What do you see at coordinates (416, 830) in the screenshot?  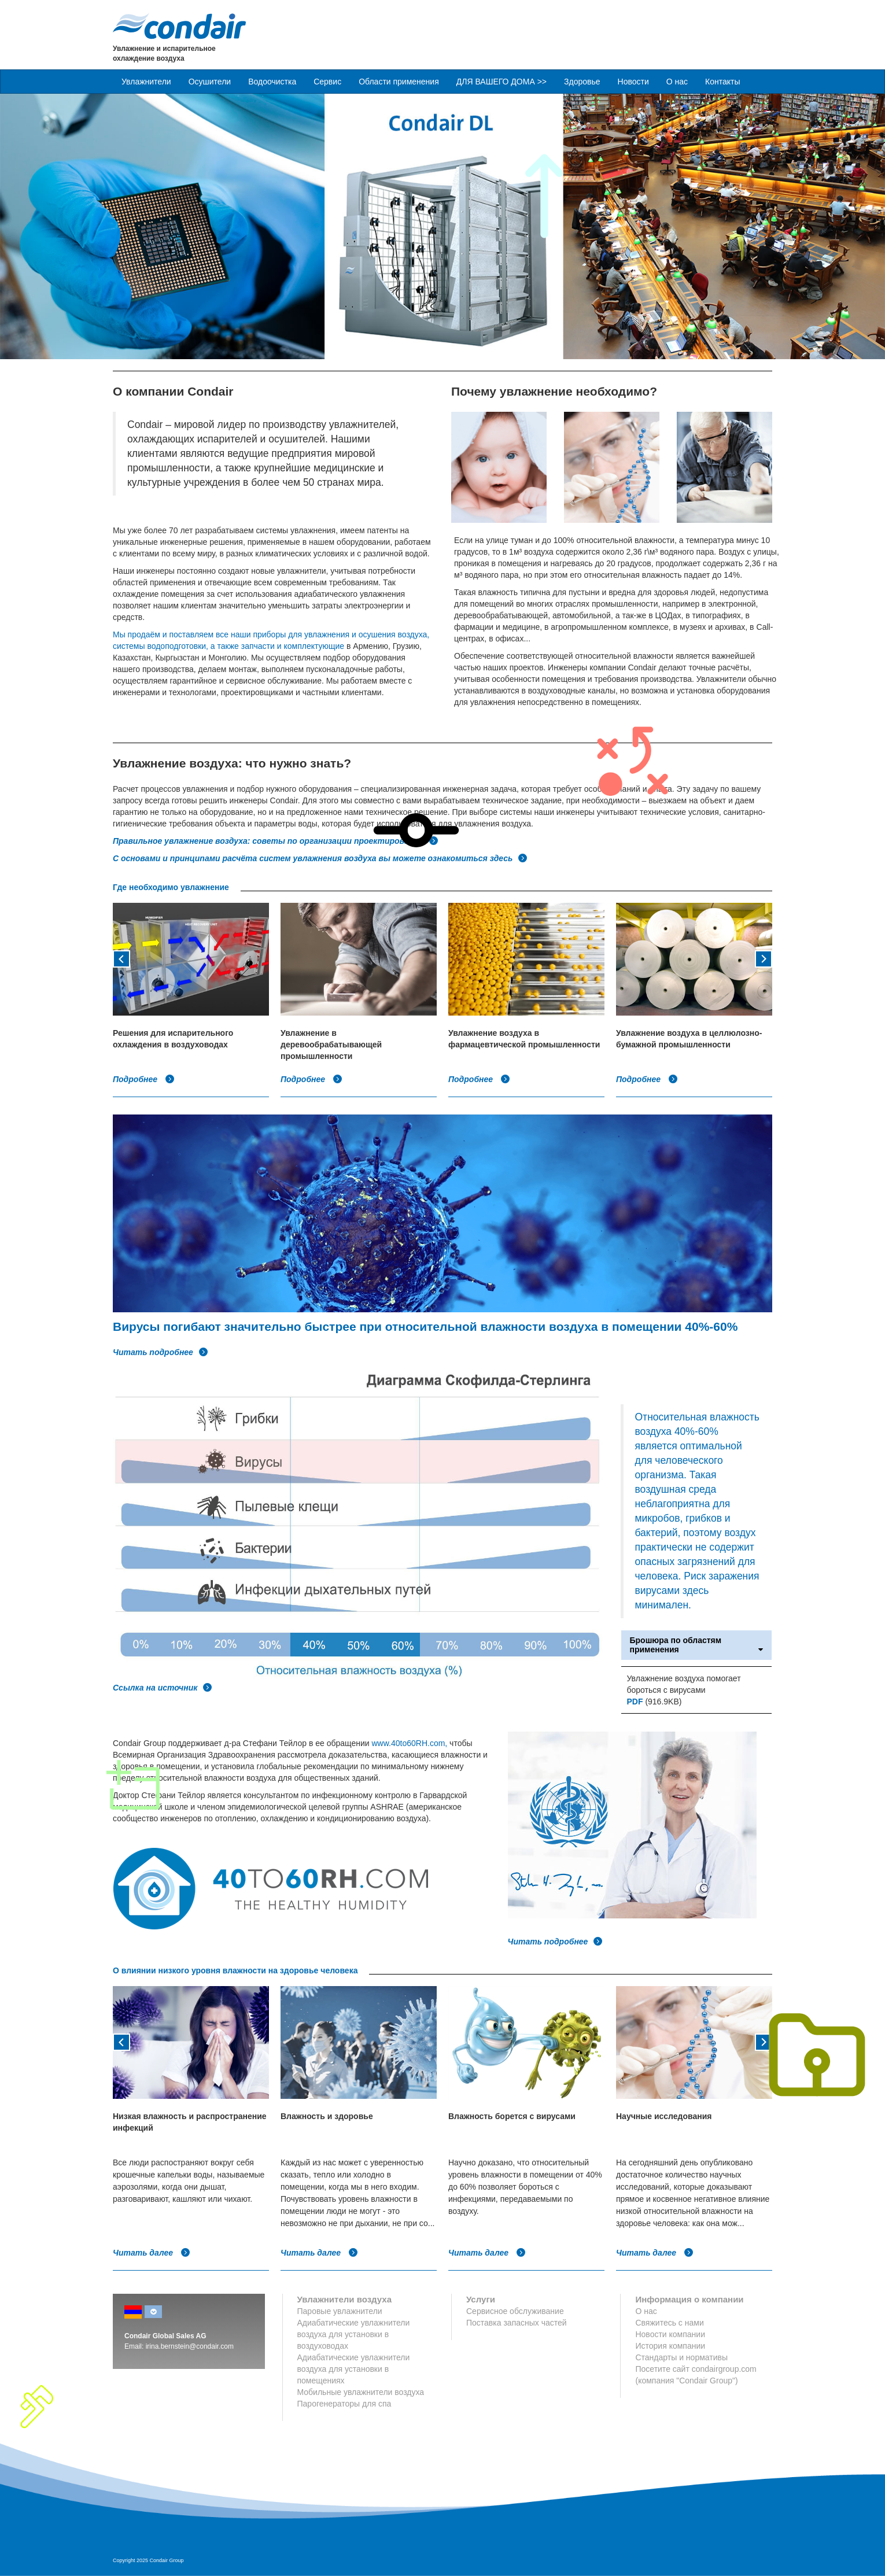 I see `view commit history on current branch` at bounding box center [416, 830].